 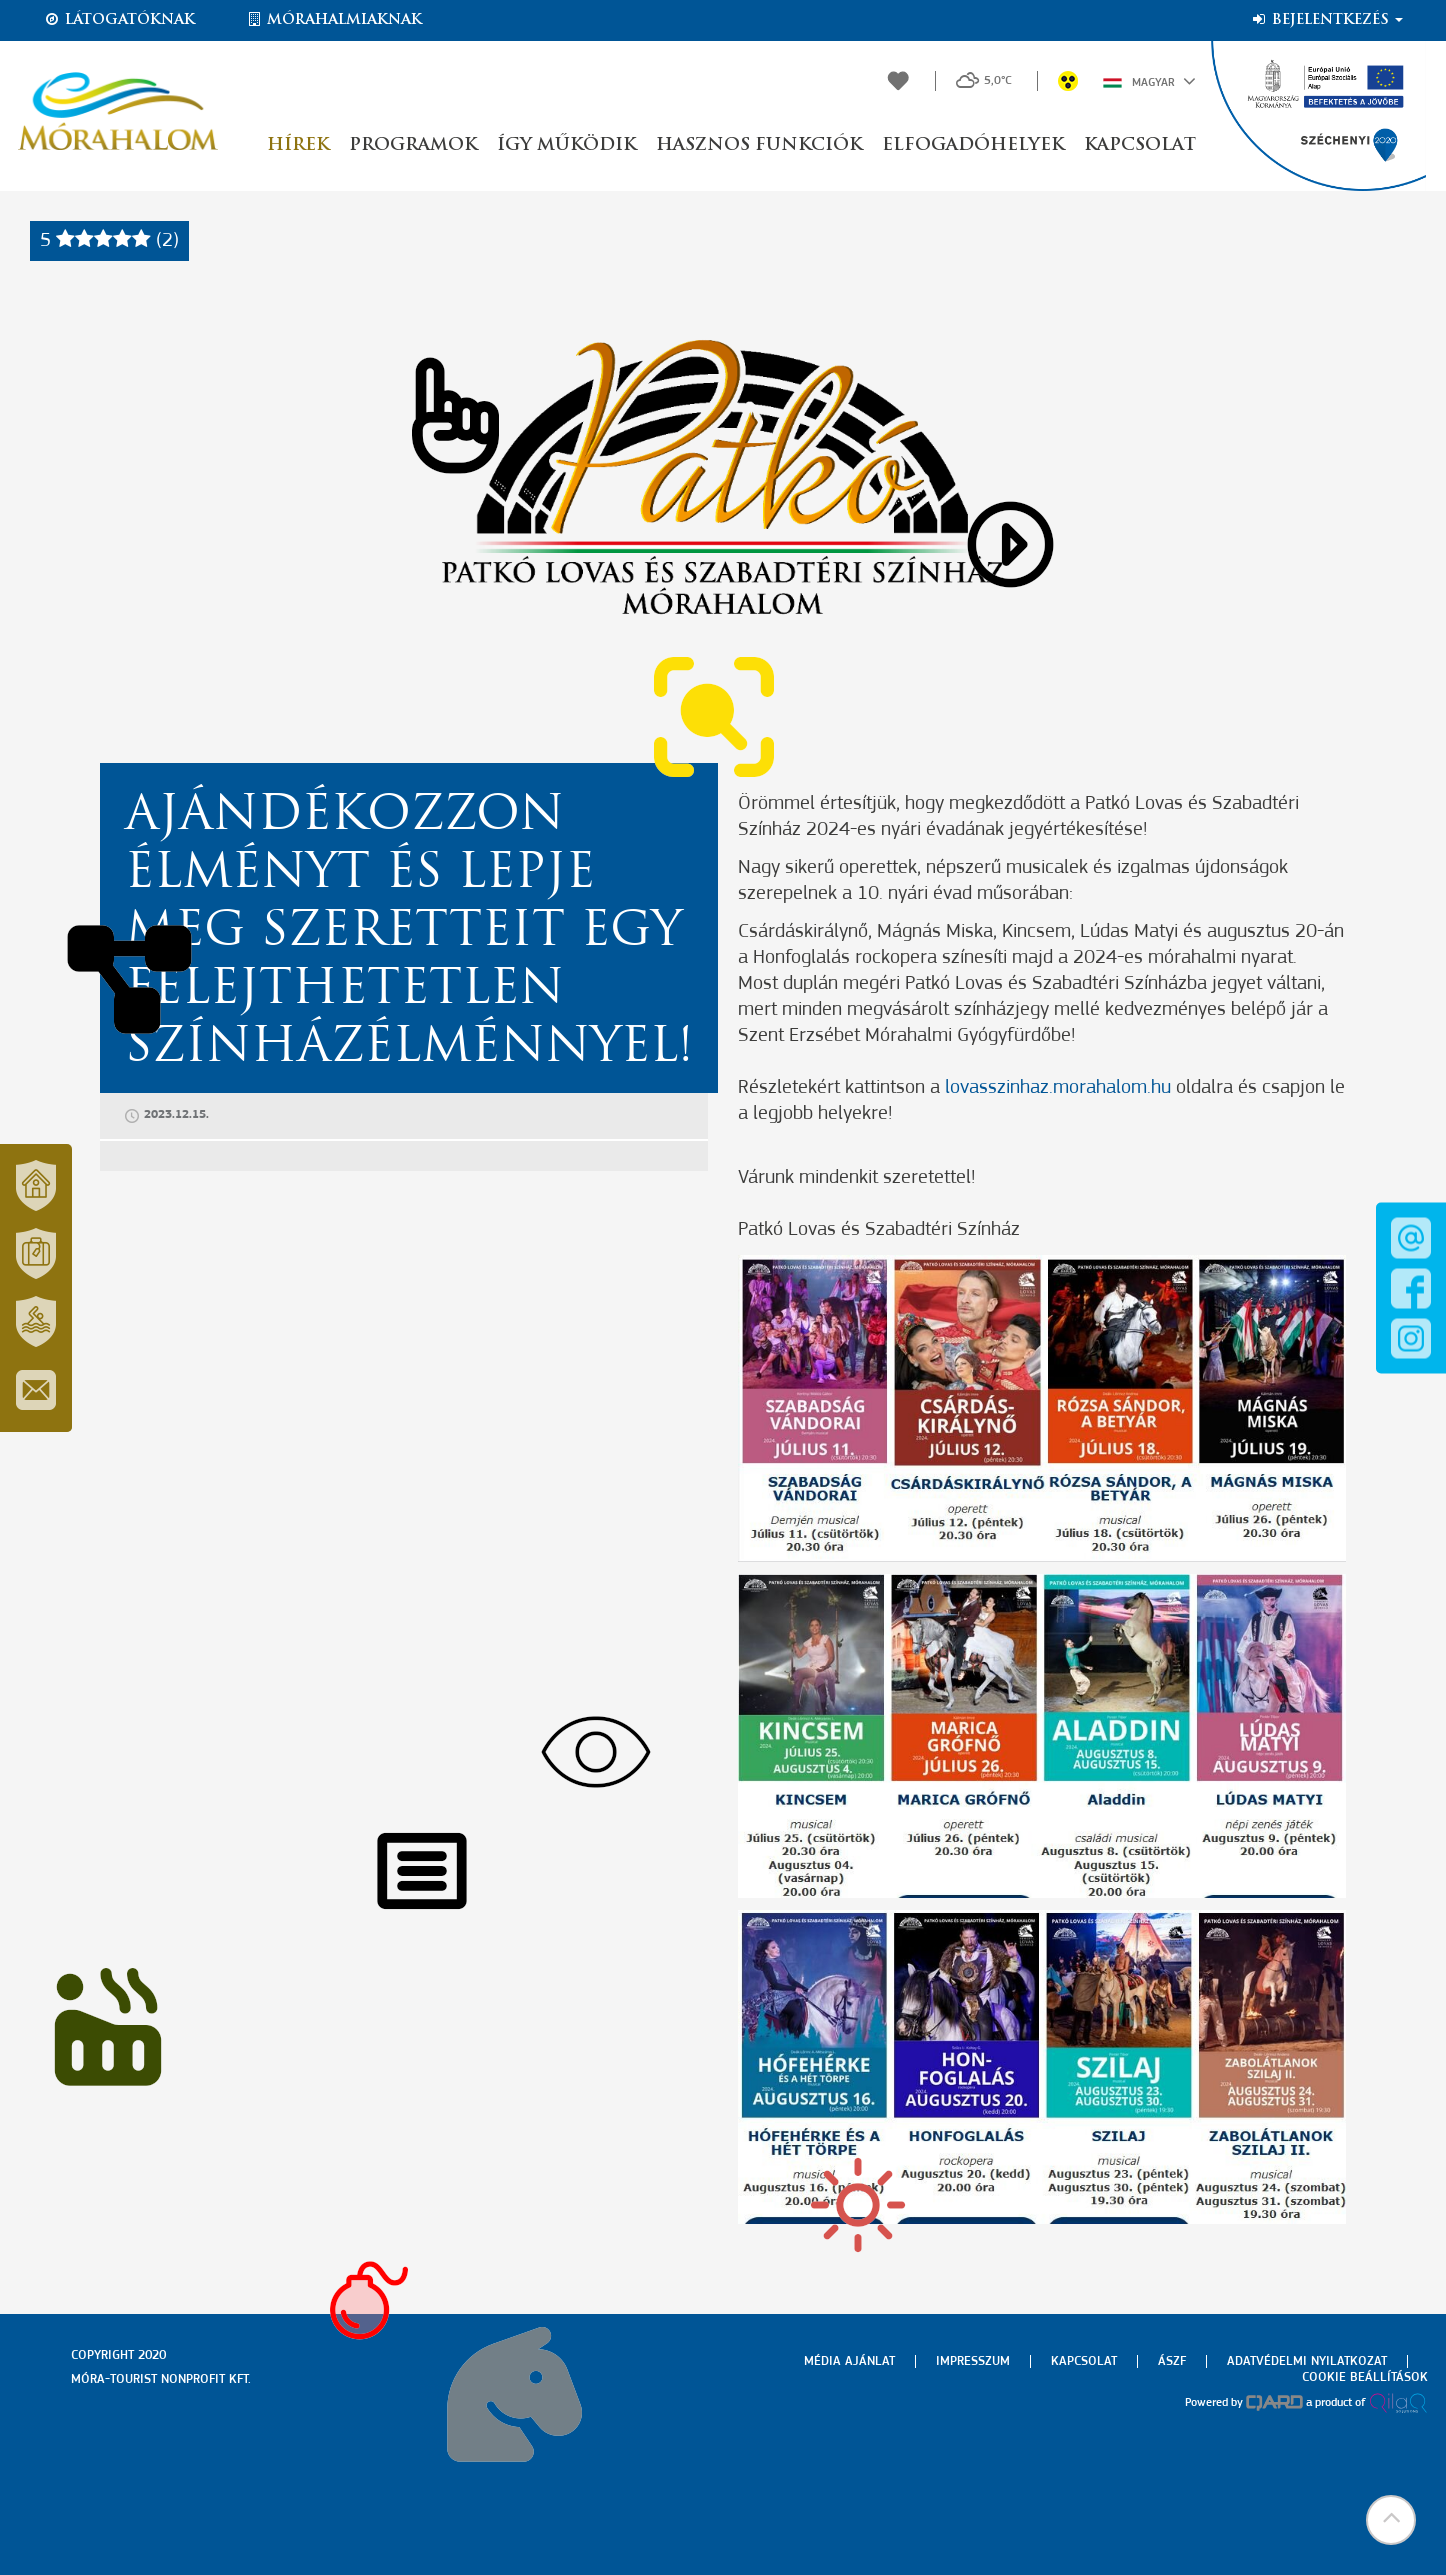 I want to click on tap to select or indicate something, so click(x=455, y=415).